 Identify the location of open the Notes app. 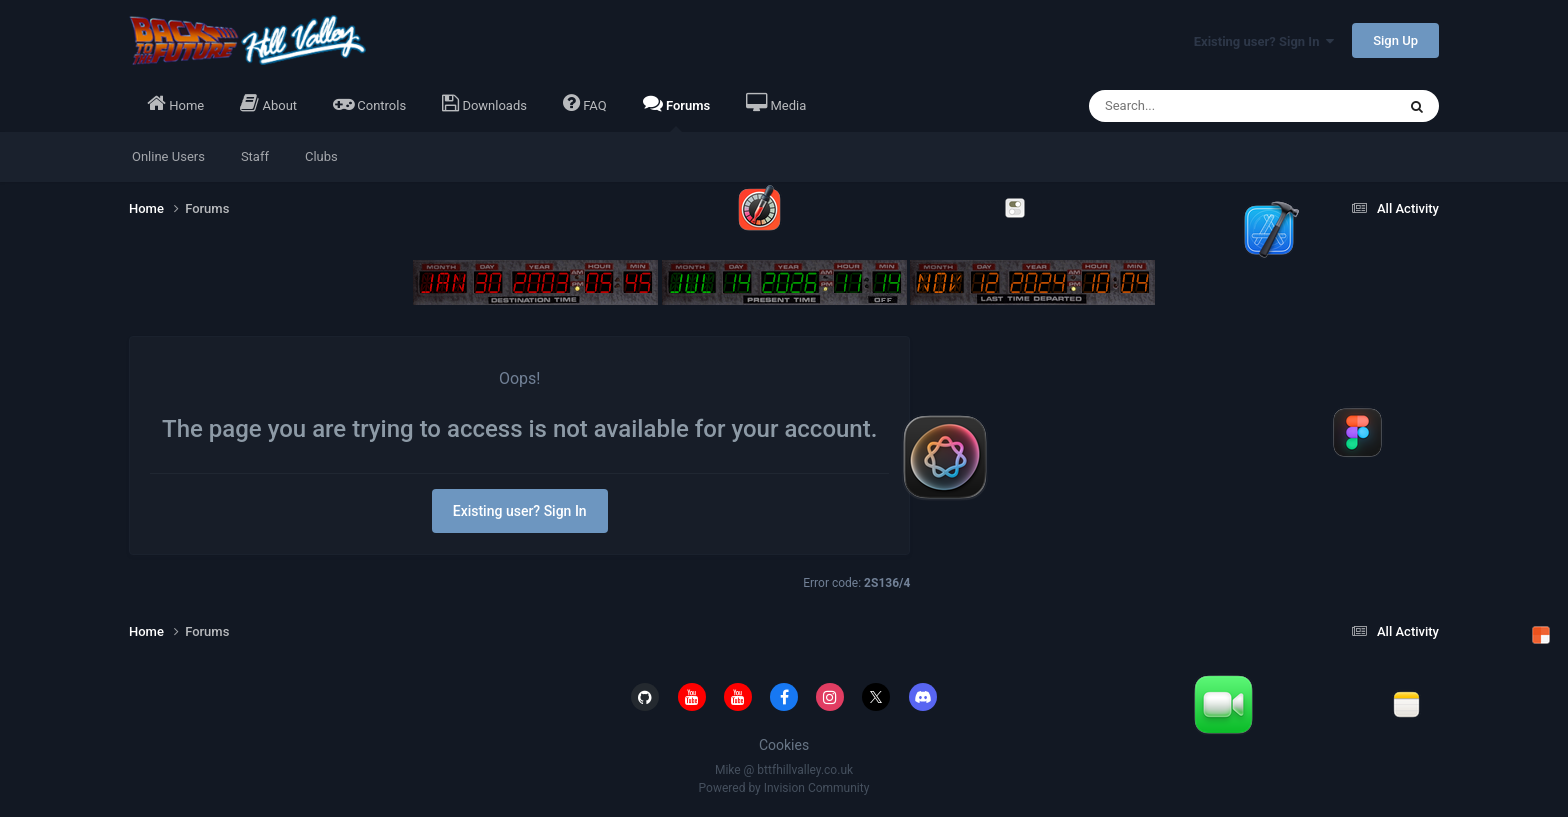
(1406, 704).